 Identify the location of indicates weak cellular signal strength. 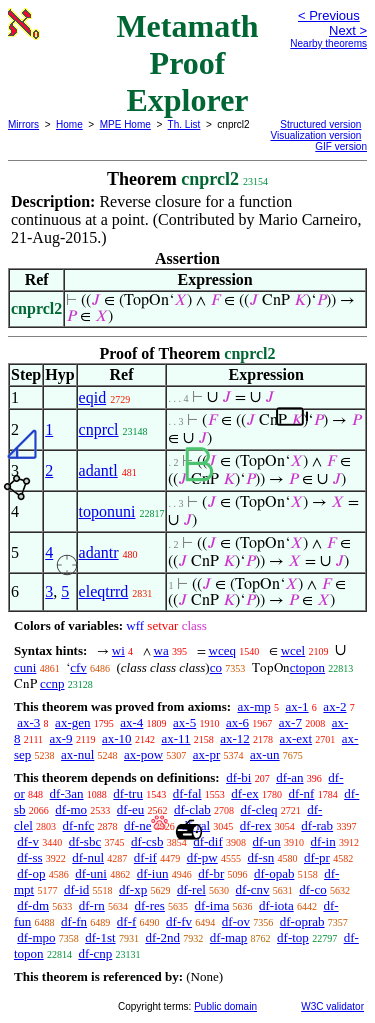
(24, 445).